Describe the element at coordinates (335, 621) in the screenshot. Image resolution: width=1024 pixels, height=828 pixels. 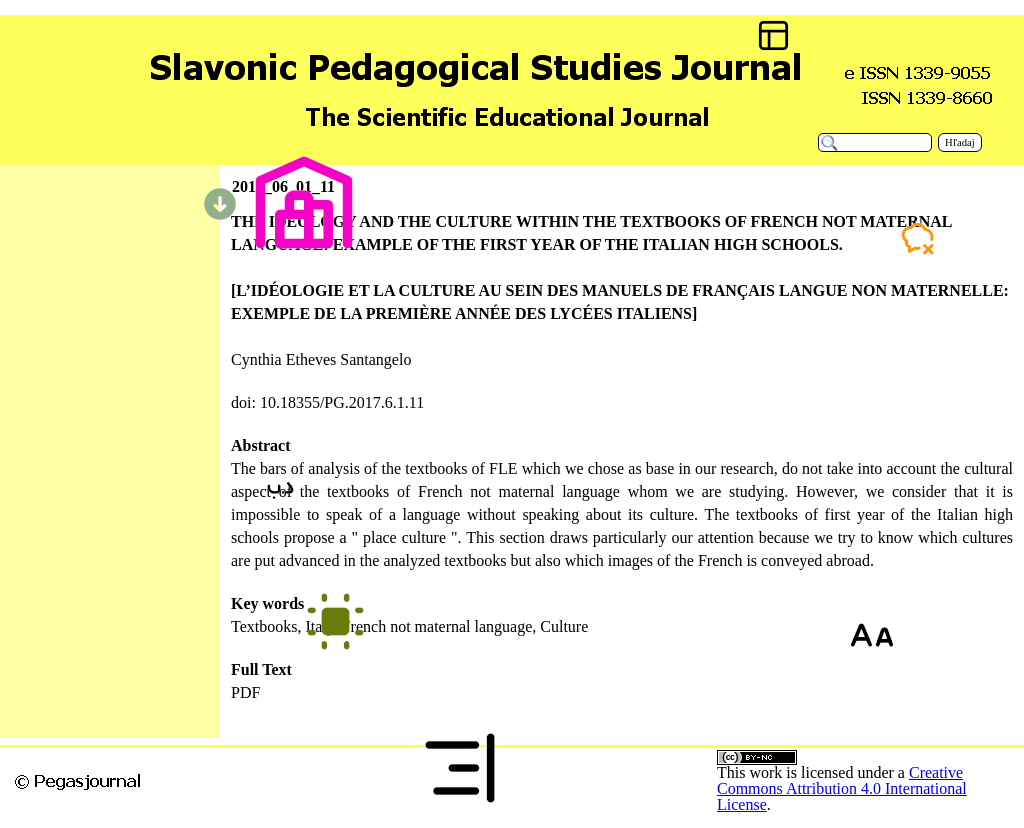
I see `select or create an artboard` at that location.